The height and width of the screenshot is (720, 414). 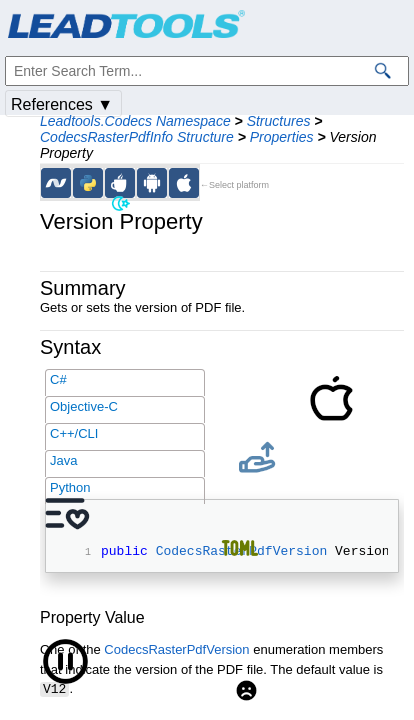 What do you see at coordinates (258, 459) in the screenshot?
I see `upload or send from your device` at bounding box center [258, 459].